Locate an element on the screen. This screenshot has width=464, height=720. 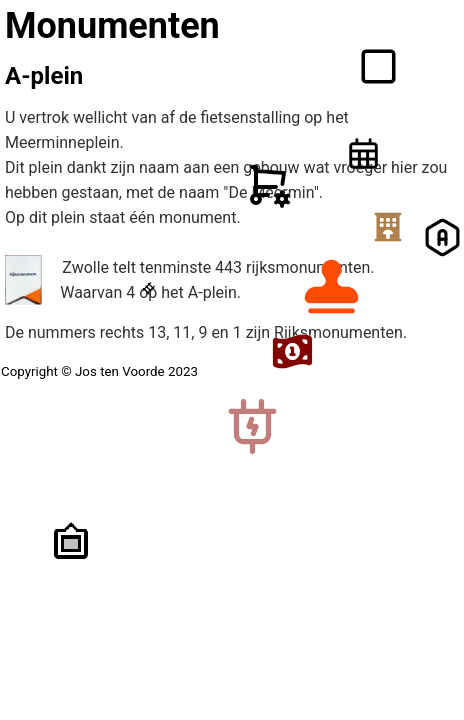
apply a stamp or seal to a document is located at coordinates (331, 286).